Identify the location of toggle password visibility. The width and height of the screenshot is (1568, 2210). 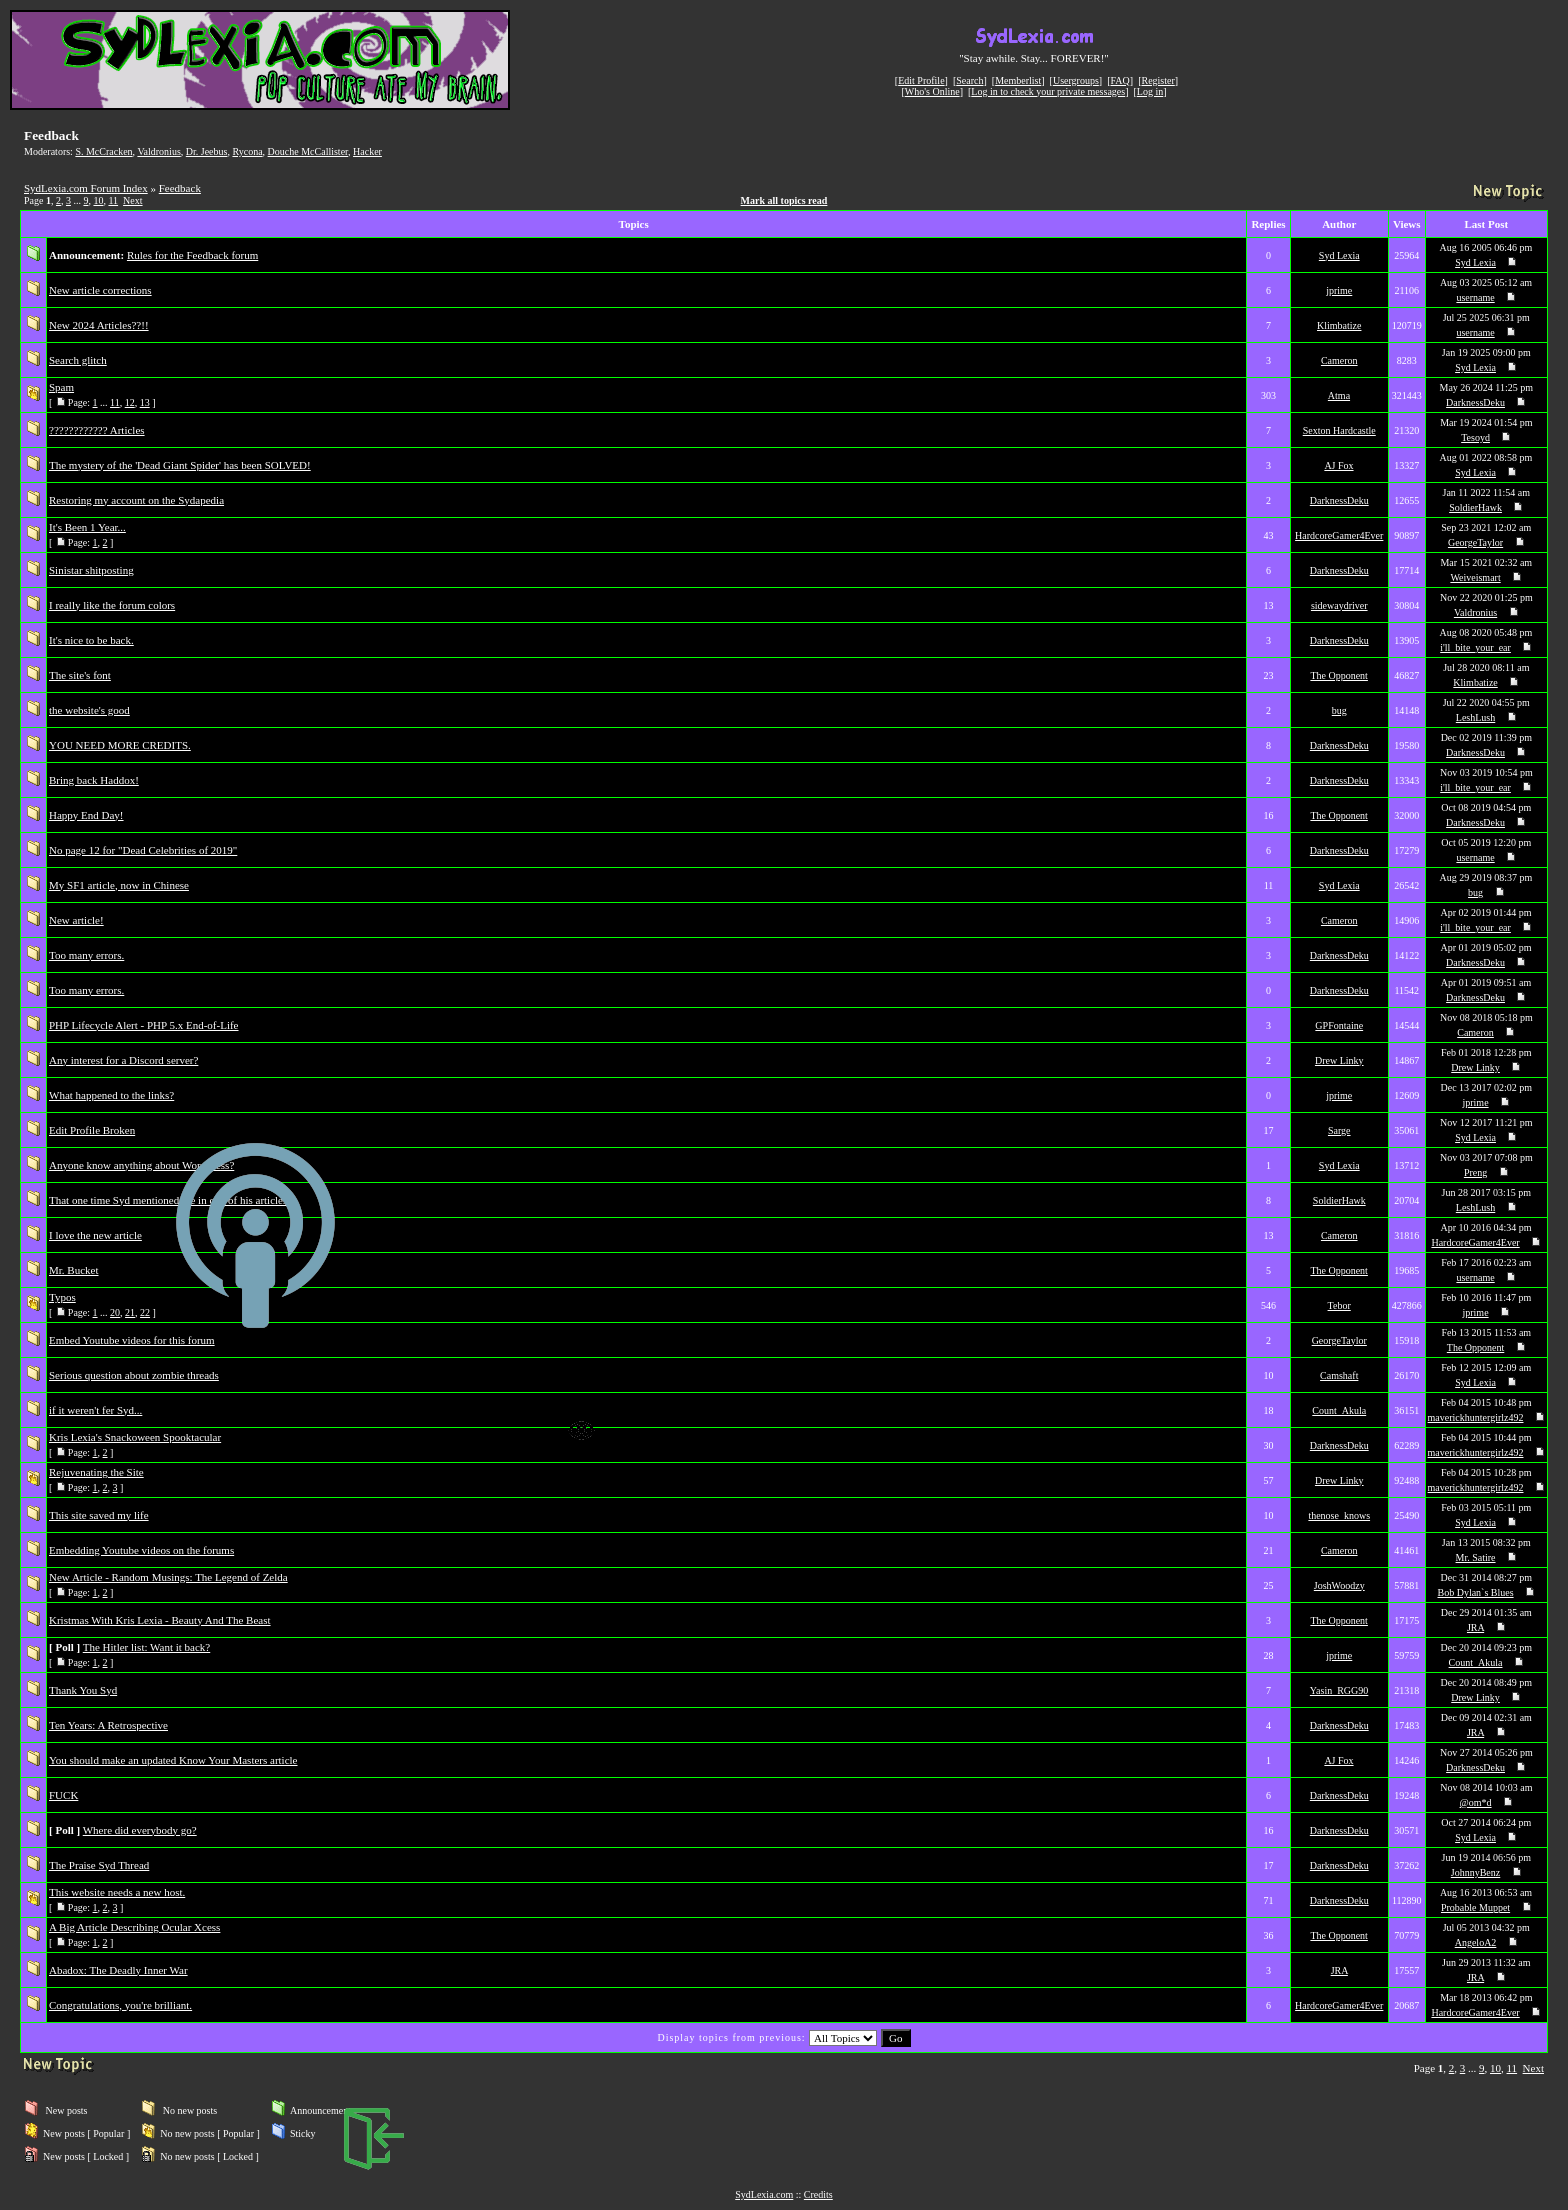
(581, 1430).